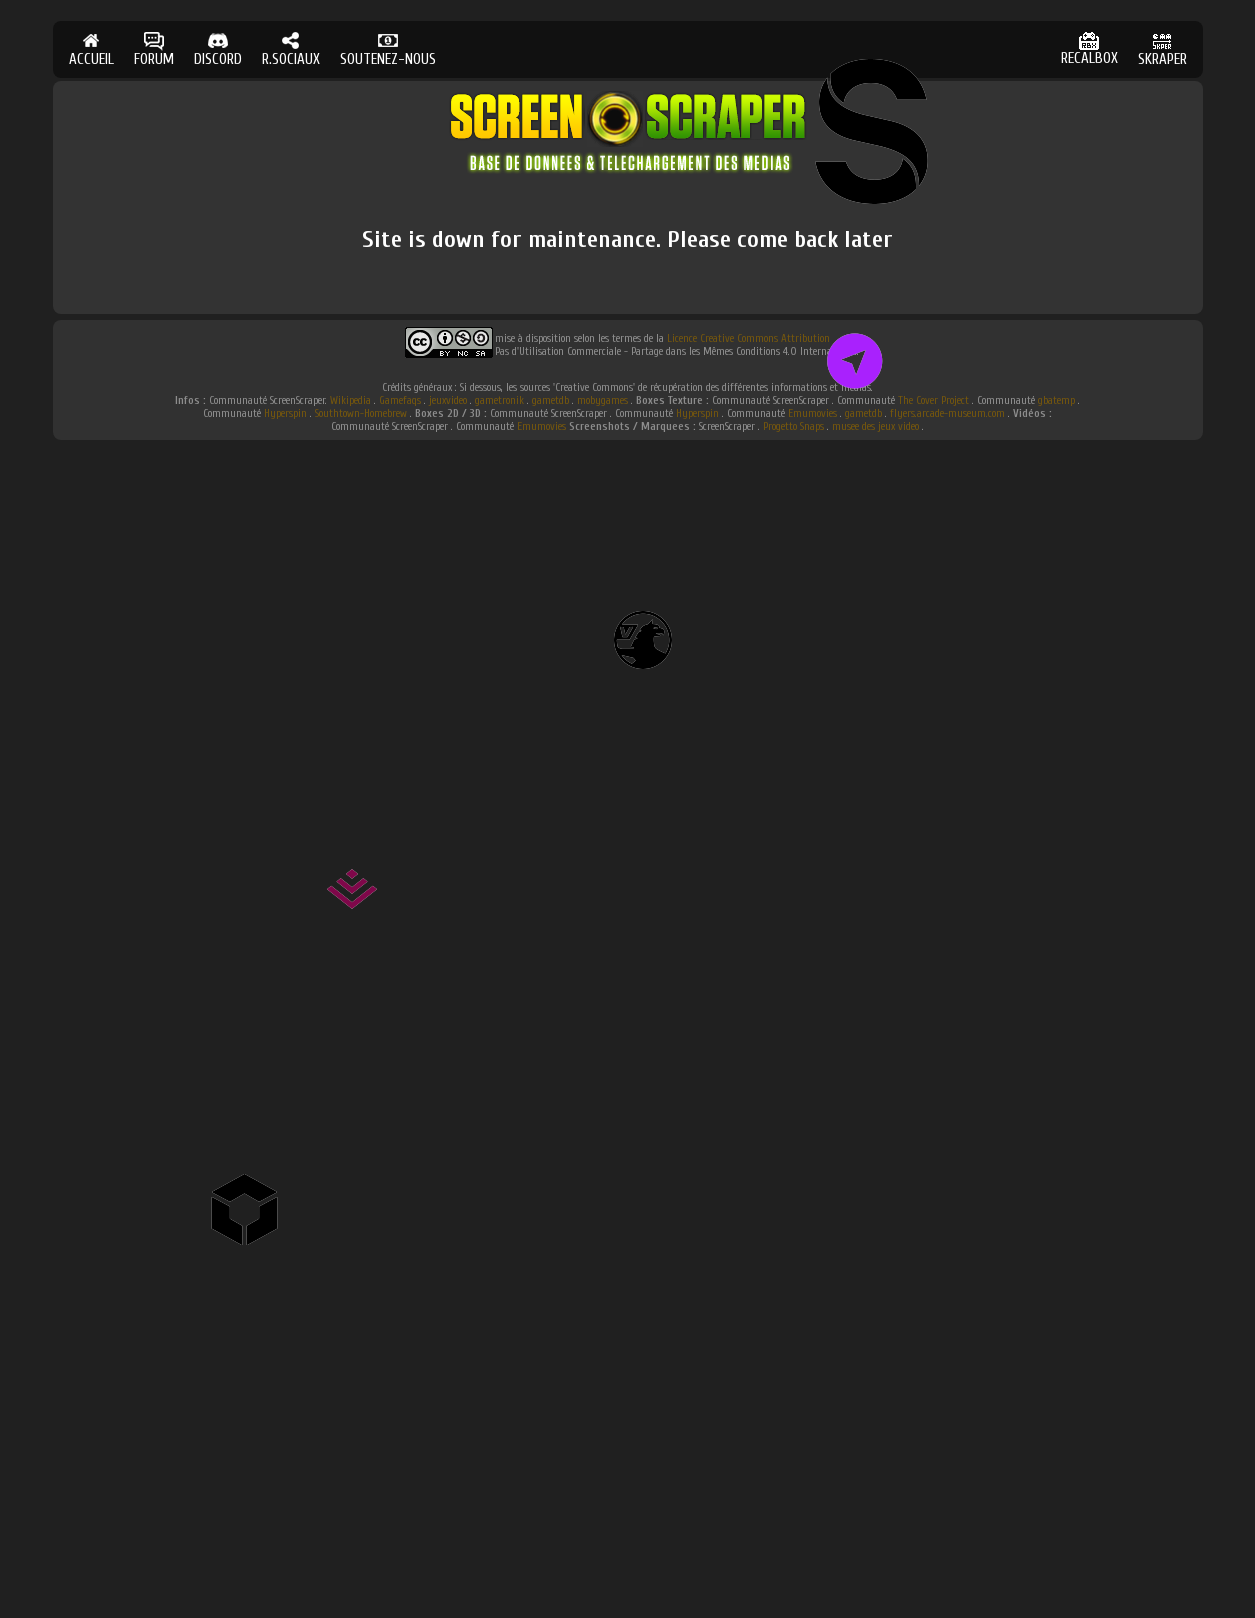  Describe the element at coordinates (871, 131) in the screenshot. I see `navigate to Sanity CMS integration` at that location.